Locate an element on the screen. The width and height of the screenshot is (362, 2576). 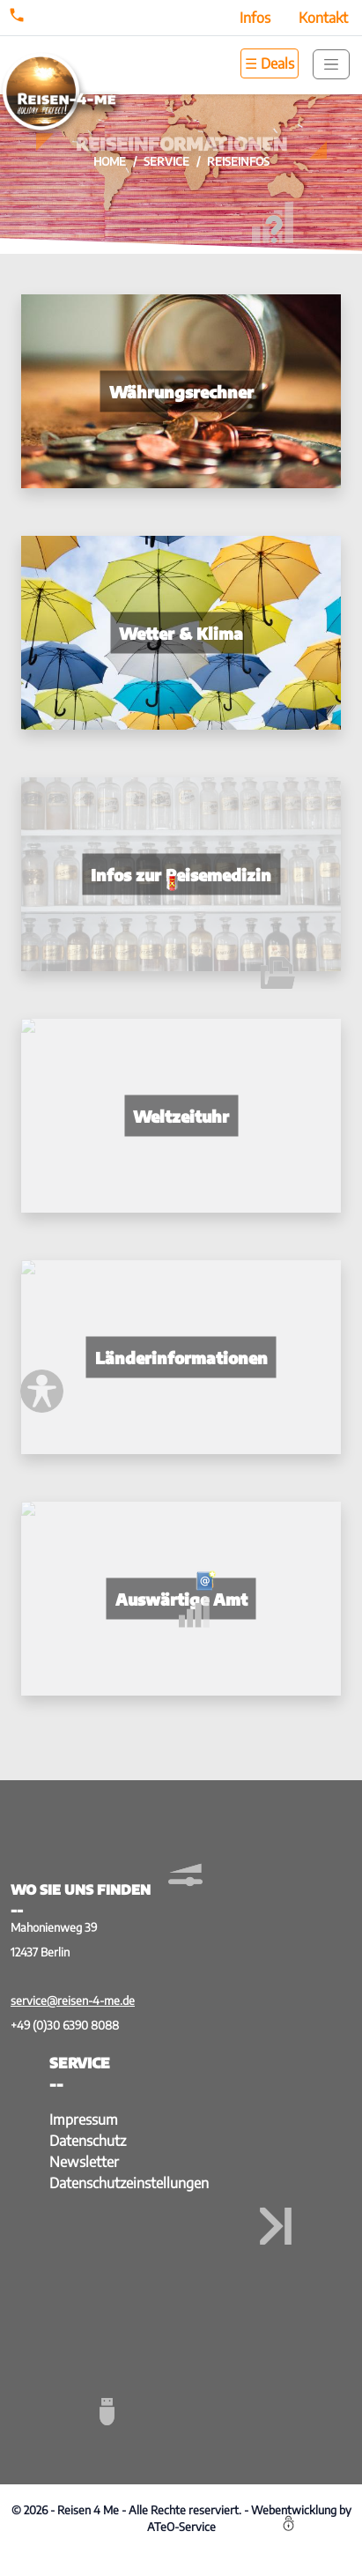
indicates high security status or strong protection level is located at coordinates (172, 883).